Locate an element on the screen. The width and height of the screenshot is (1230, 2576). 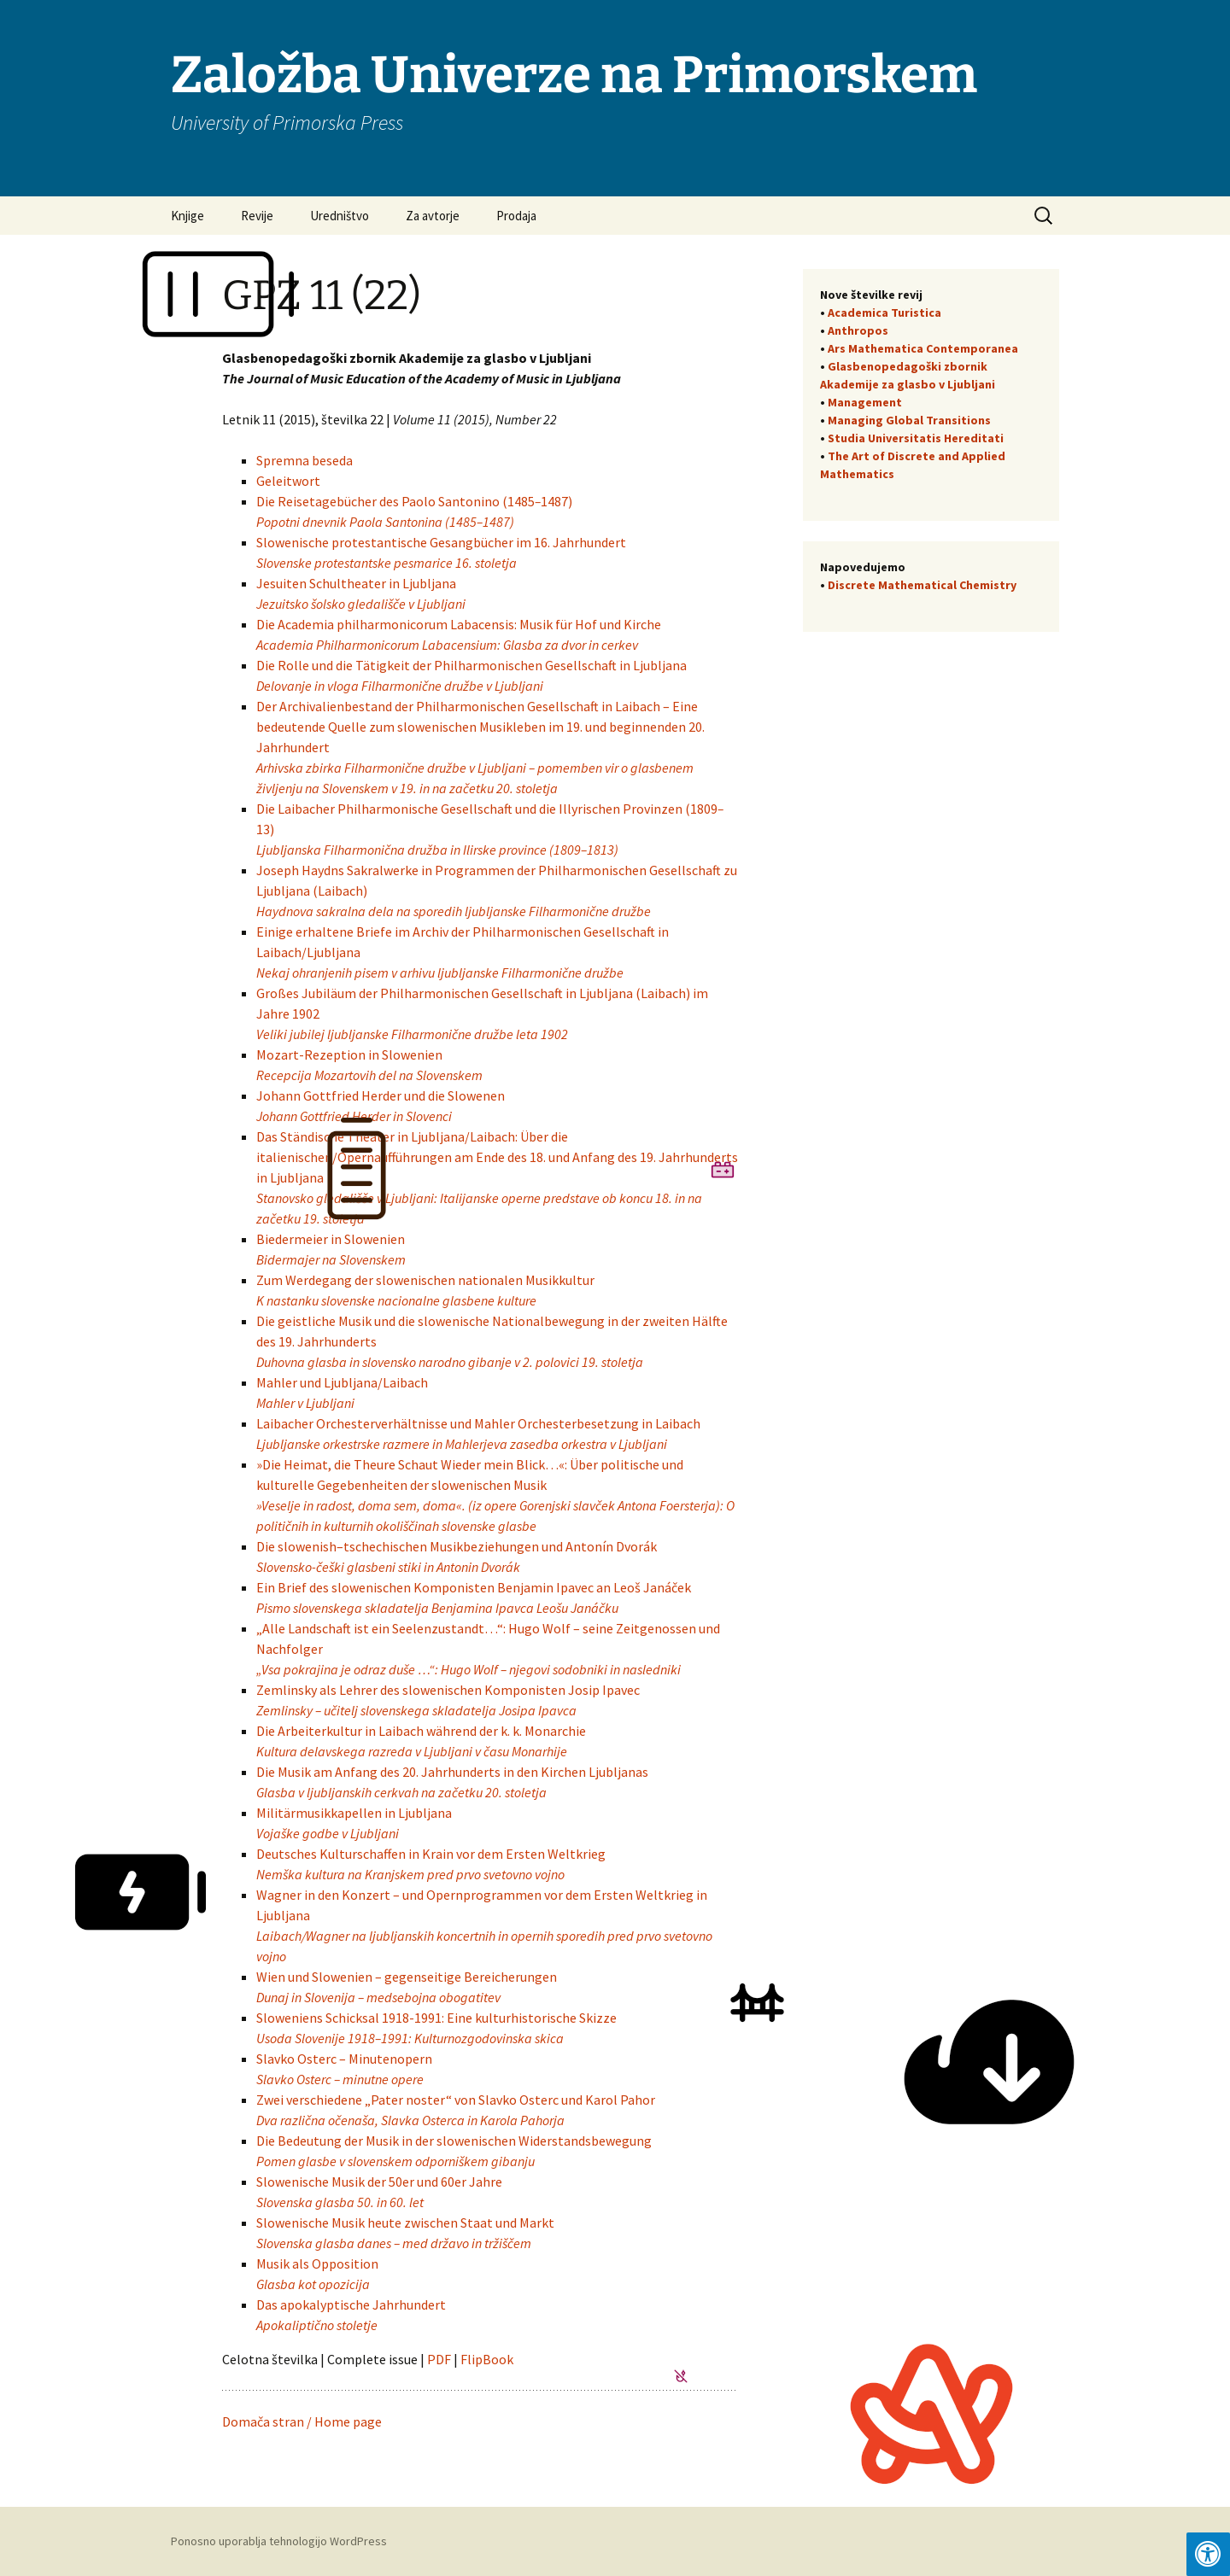
indicates medium battery level is located at coordinates (215, 294).